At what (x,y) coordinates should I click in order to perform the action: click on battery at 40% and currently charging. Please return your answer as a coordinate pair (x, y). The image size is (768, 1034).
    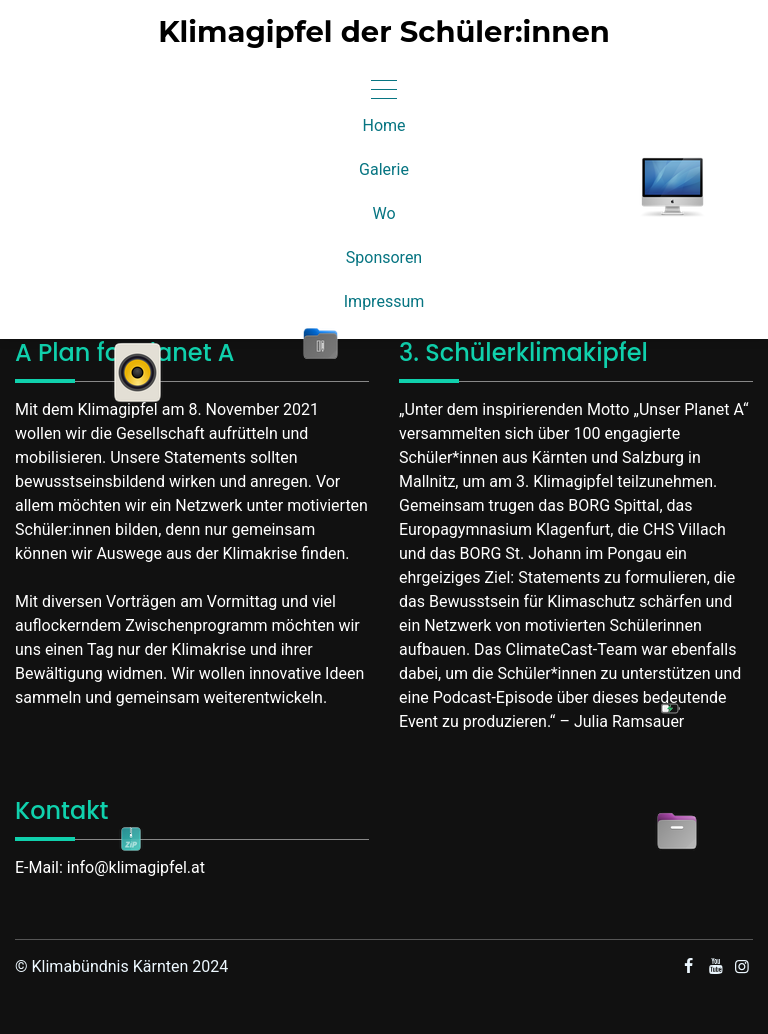
    Looking at the image, I should click on (670, 708).